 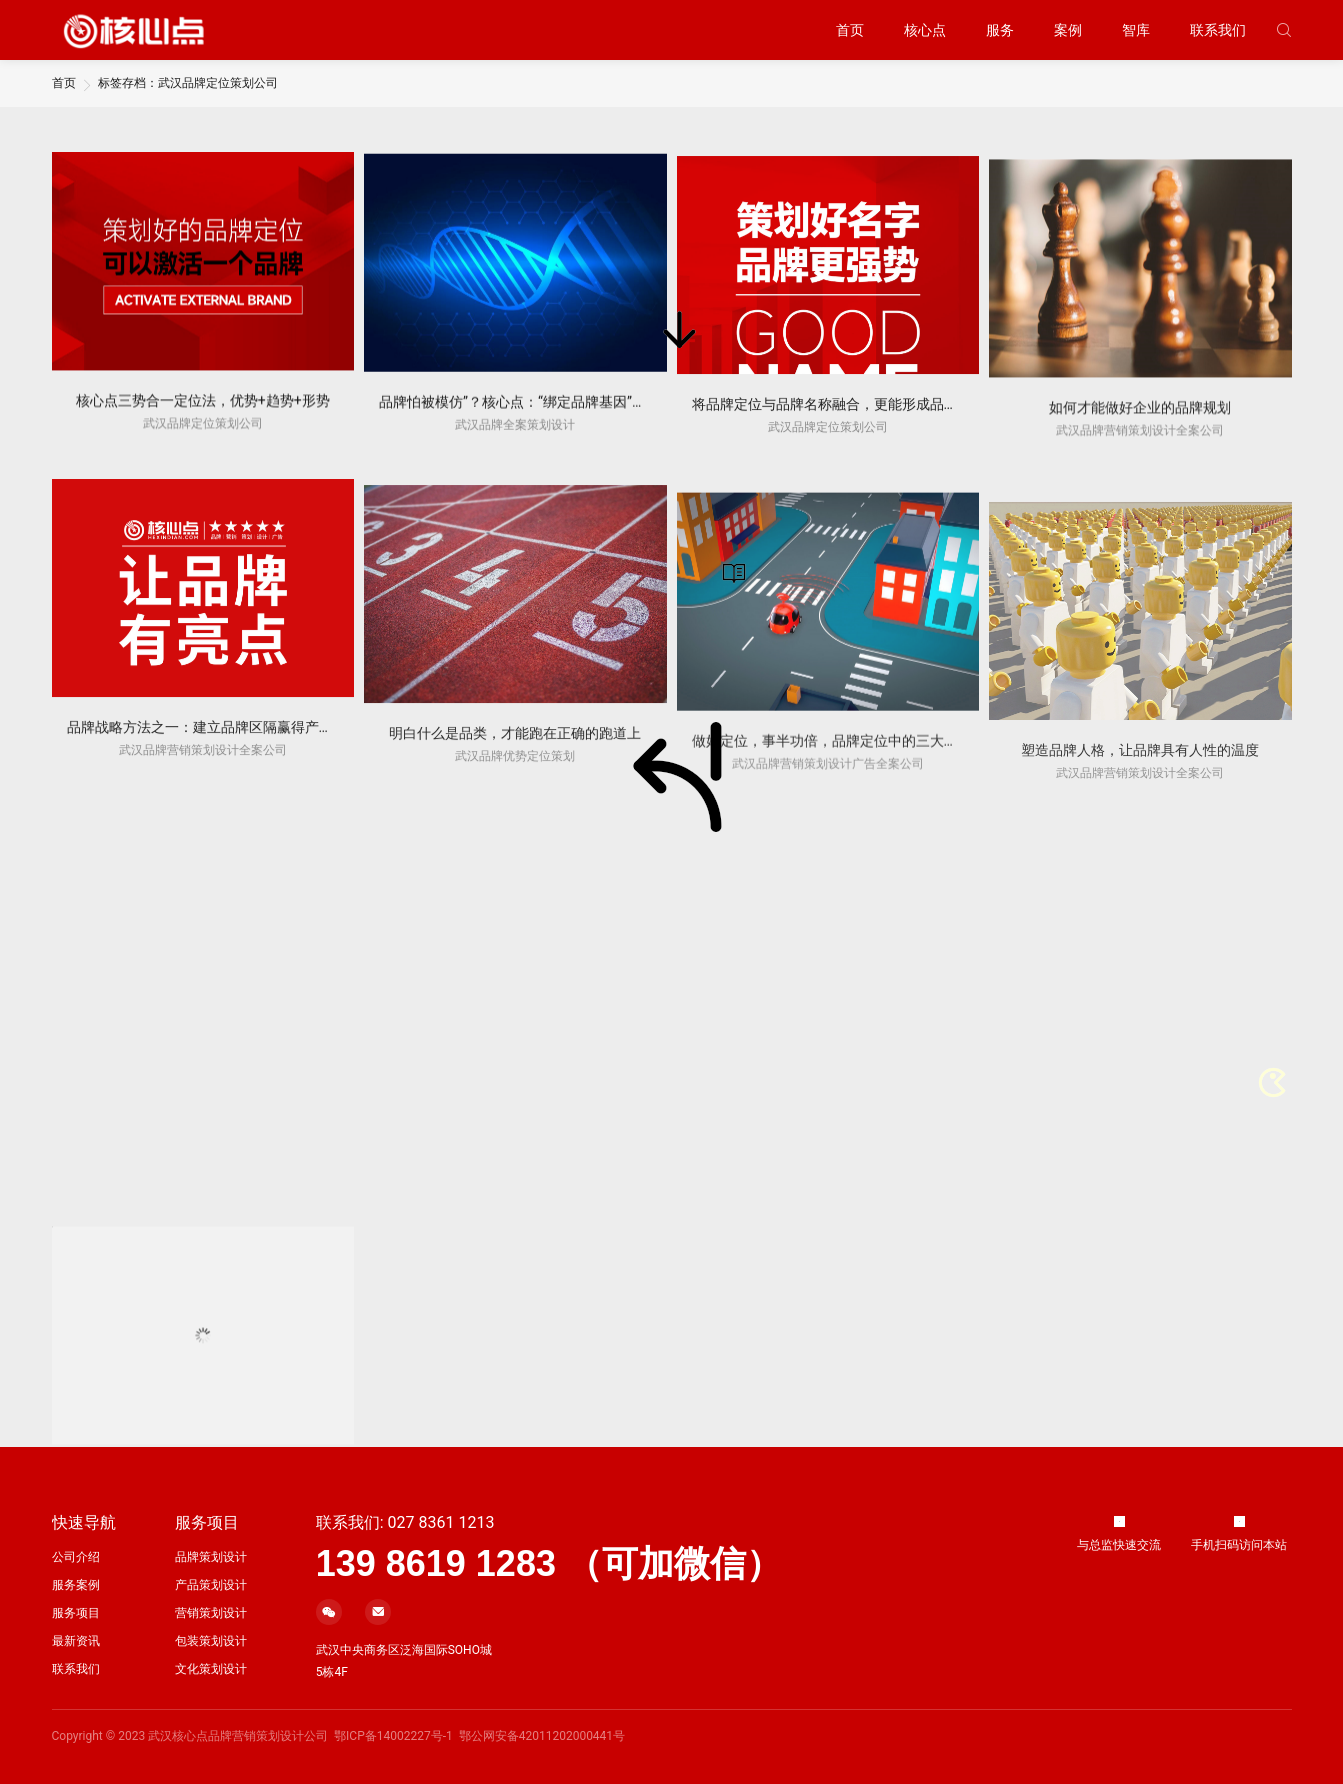 I want to click on open reading mode or e-reader, so click(x=734, y=572).